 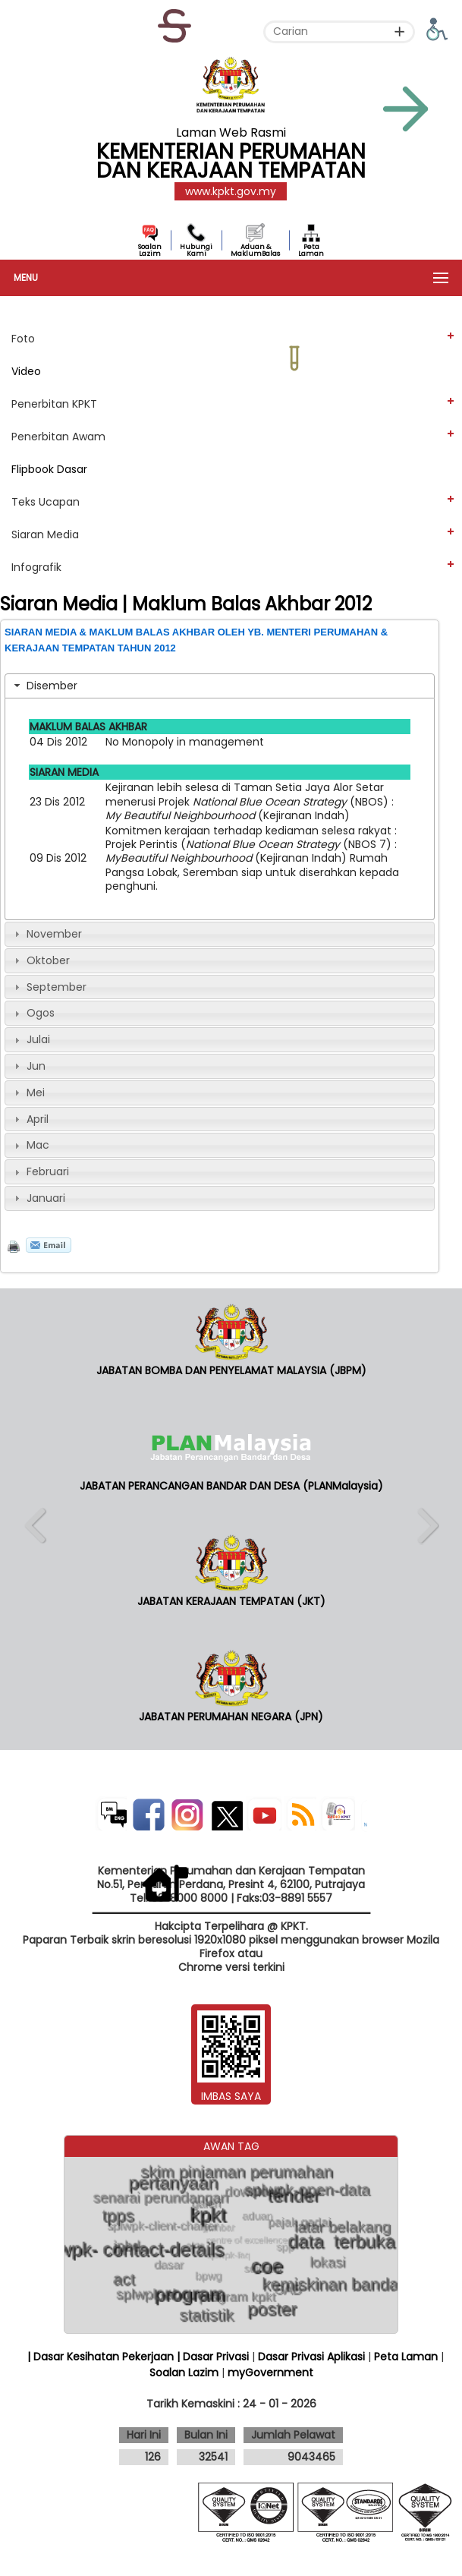 I want to click on access experimental or beta features, so click(x=294, y=358).